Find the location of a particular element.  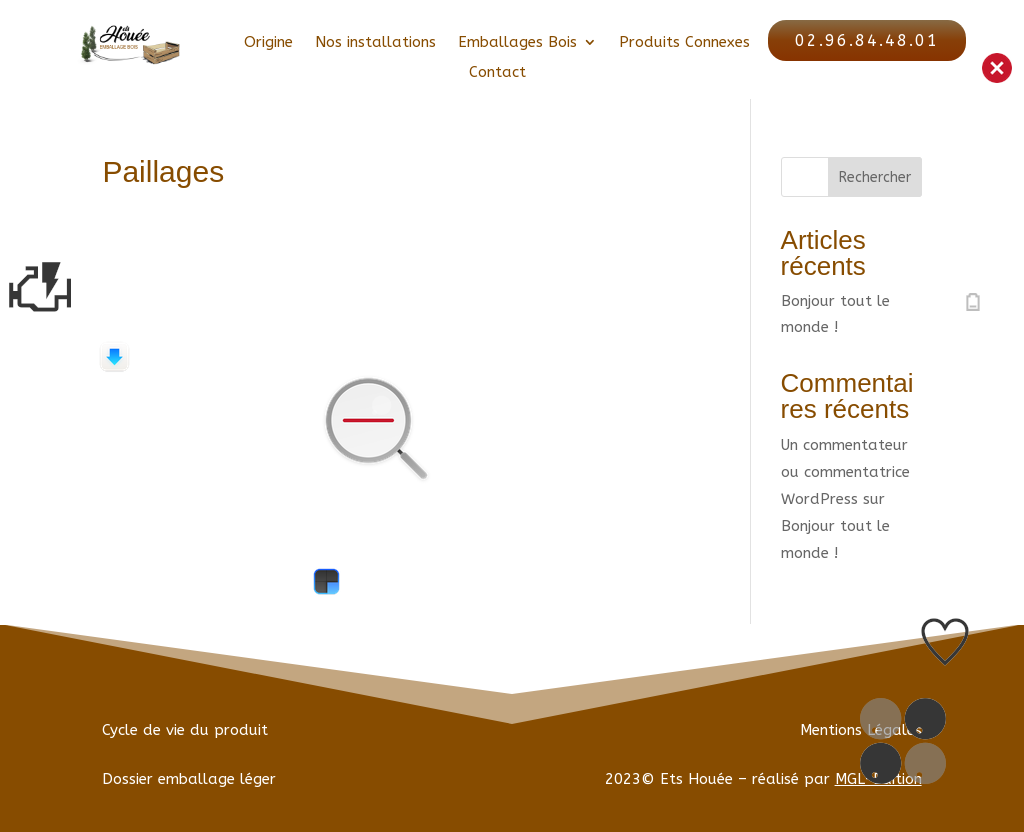

zoom out on file preview is located at coordinates (375, 427).